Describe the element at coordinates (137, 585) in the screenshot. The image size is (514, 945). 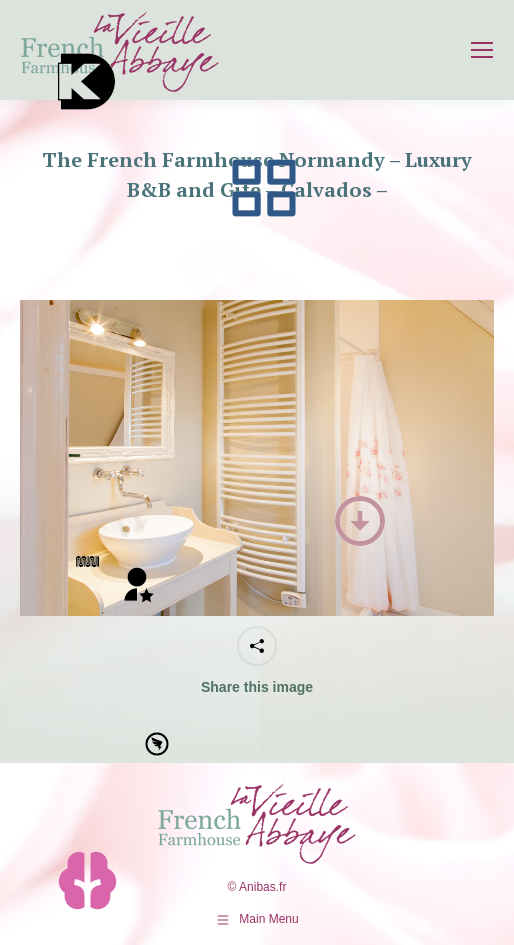
I see `view favorite or starred user` at that location.